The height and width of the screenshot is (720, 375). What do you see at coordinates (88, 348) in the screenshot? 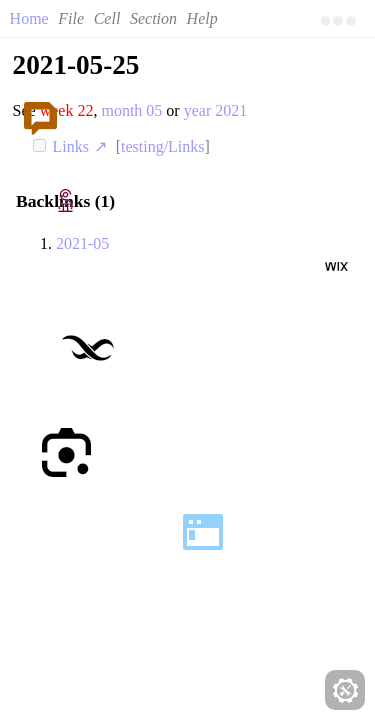
I see `backendless platform logo` at bounding box center [88, 348].